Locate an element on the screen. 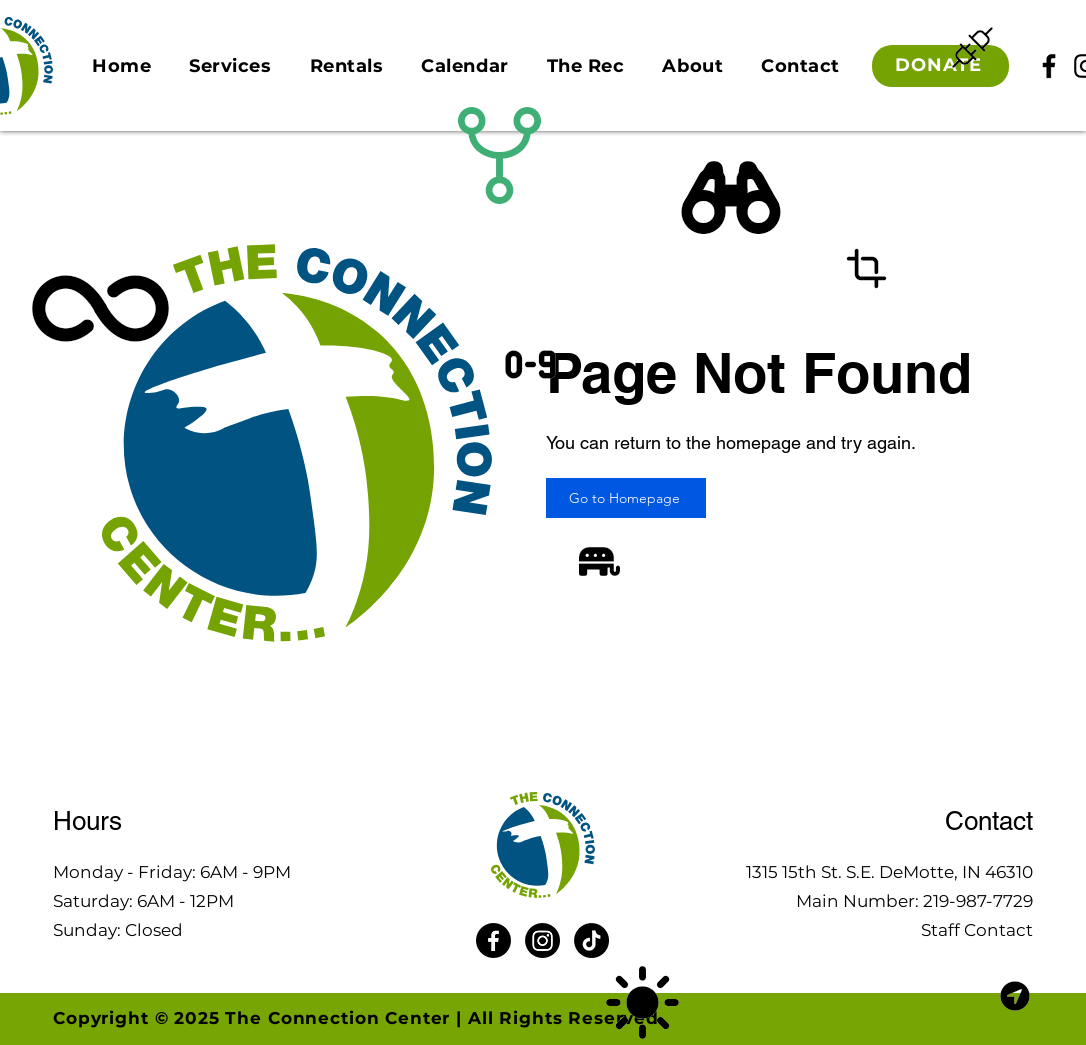 The height and width of the screenshot is (1045, 1086). view git branch network or commit history is located at coordinates (499, 155).